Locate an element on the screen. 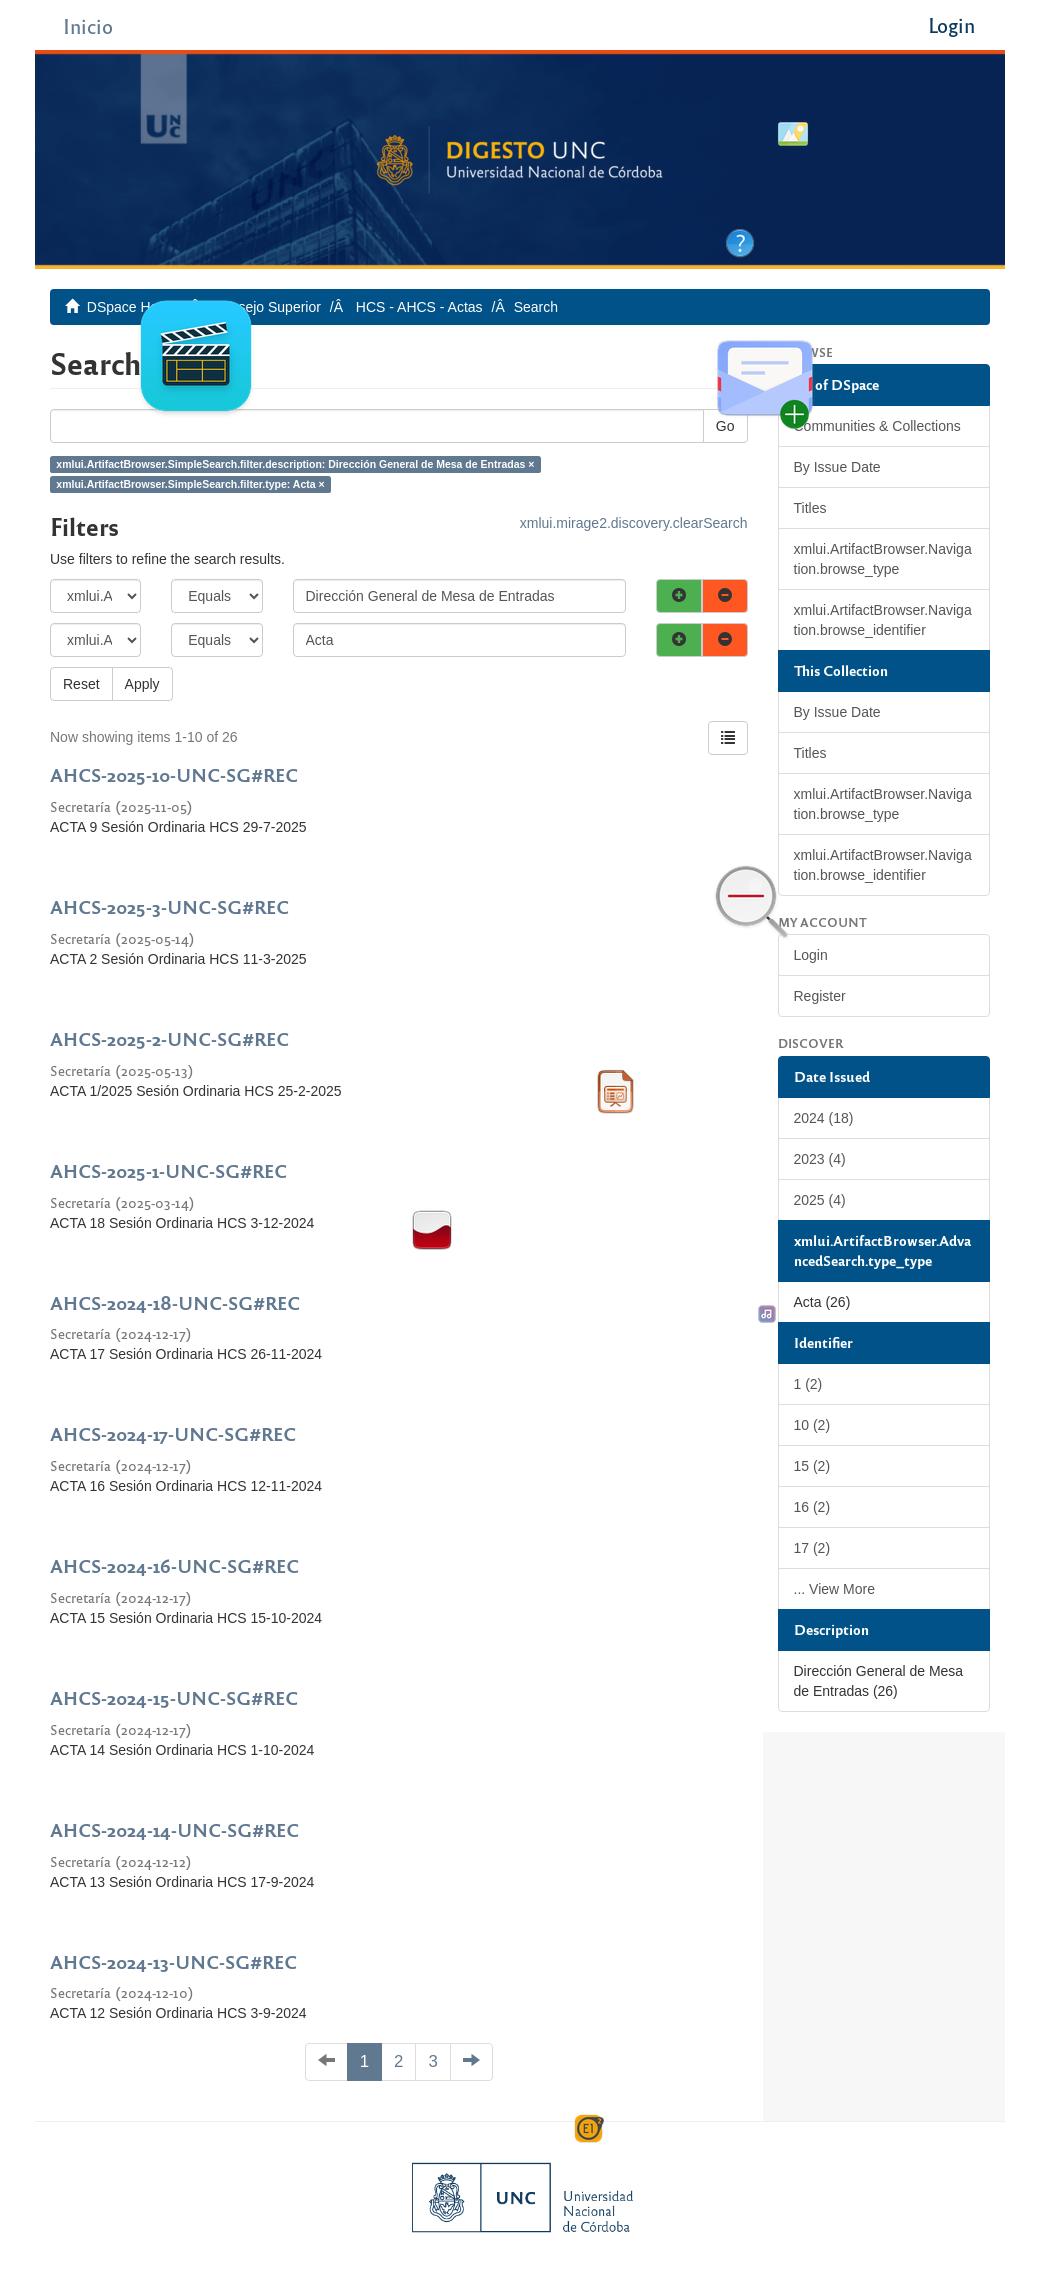 The image size is (1040, 2291). open losslesscut video editing app is located at coordinates (196, 356).